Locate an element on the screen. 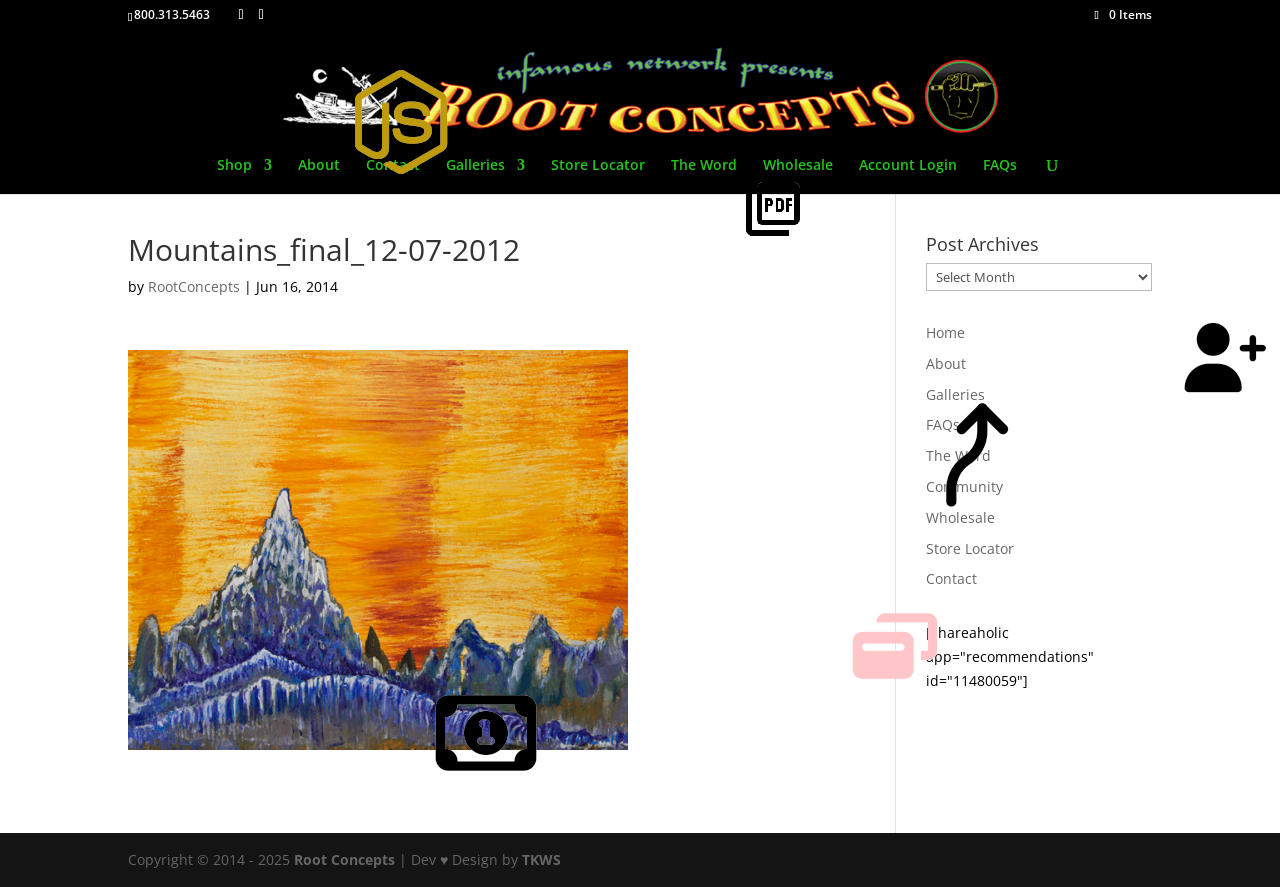 The width and height of the screenshot is (1280, 887). save or export as PDF is located at coordinates (773, 209).